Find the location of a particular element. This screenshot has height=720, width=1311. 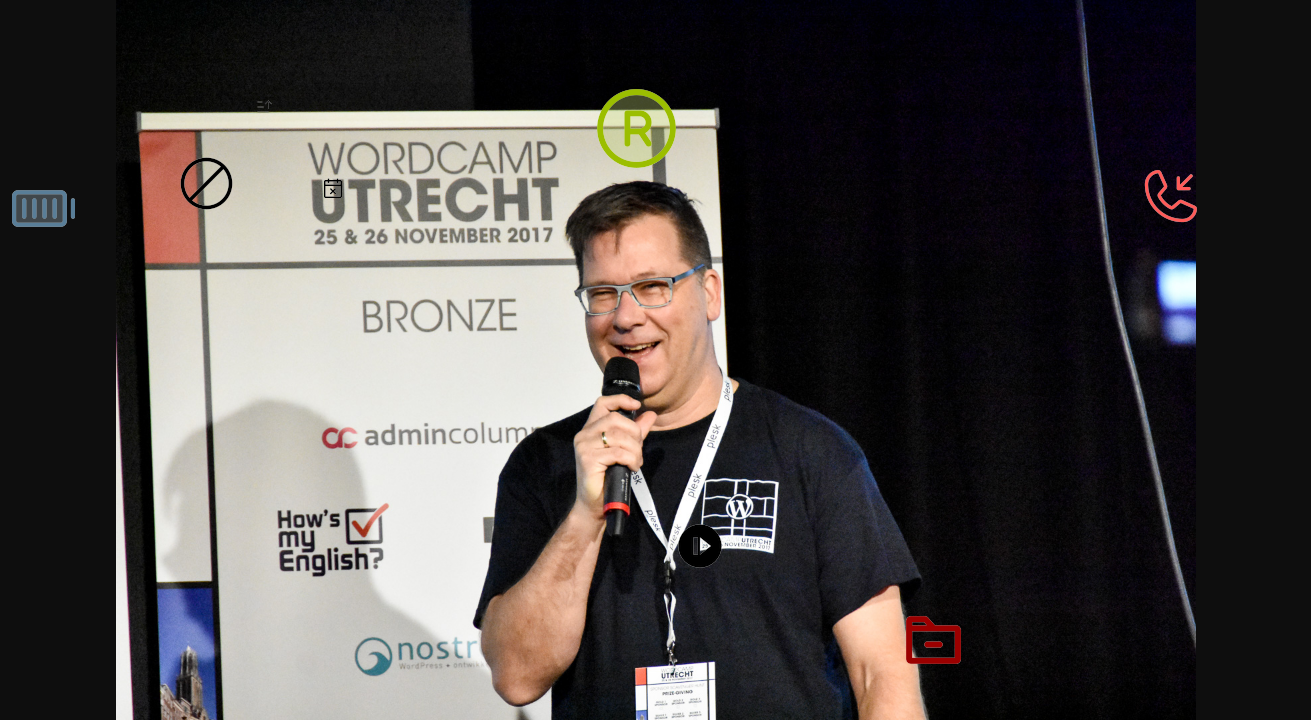

indicates a blocked or prohibited action is located at coordinates (206, 183).